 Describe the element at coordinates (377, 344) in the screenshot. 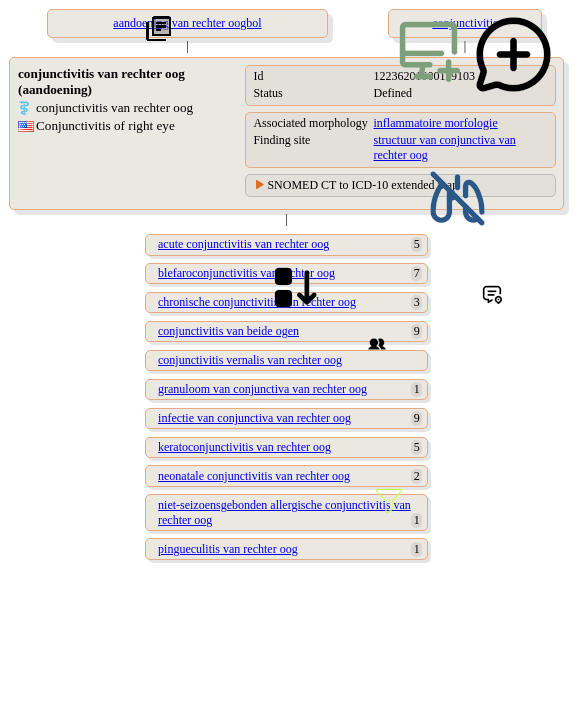

I see `view all users or contacts` at that location.